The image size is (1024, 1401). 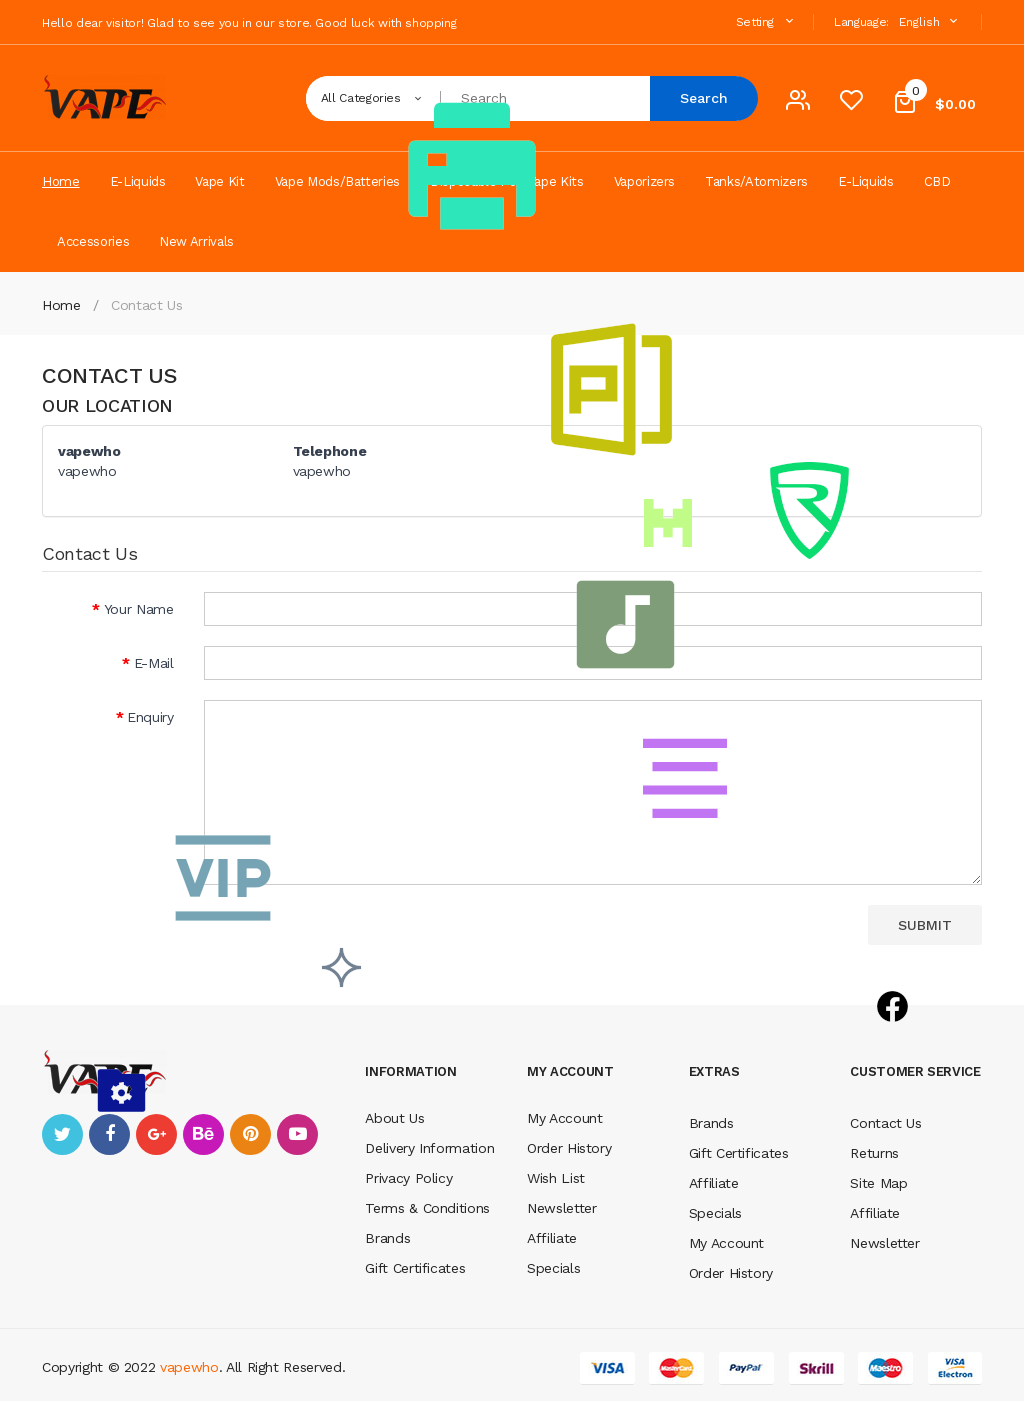 What do you see at coordinates (472, 166) in the screenshot?
I see `print the current document` at bounding box center [472, 166].